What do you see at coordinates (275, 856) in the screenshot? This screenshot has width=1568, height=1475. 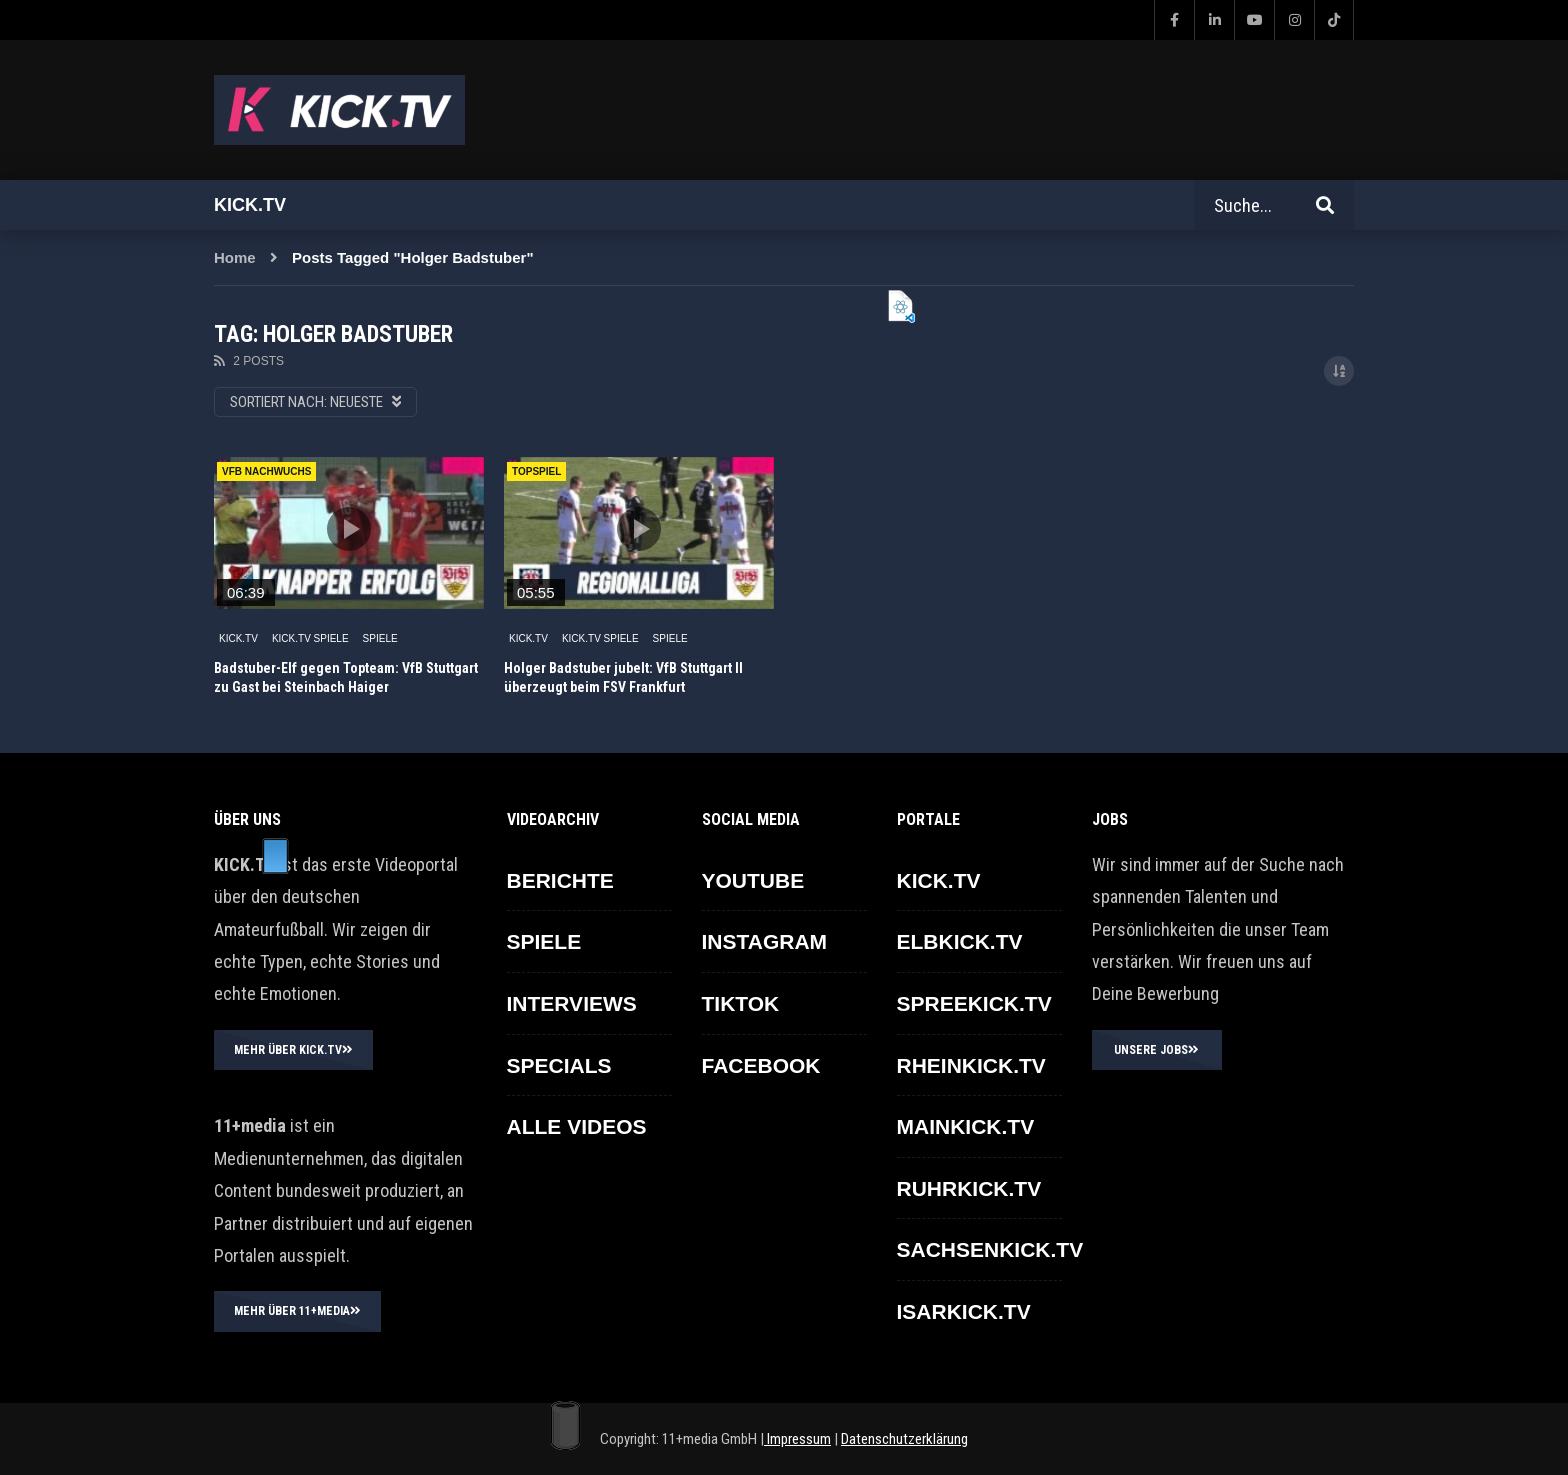 I see `iPad Pro device connected to your system` at bounding box center [275, 856].